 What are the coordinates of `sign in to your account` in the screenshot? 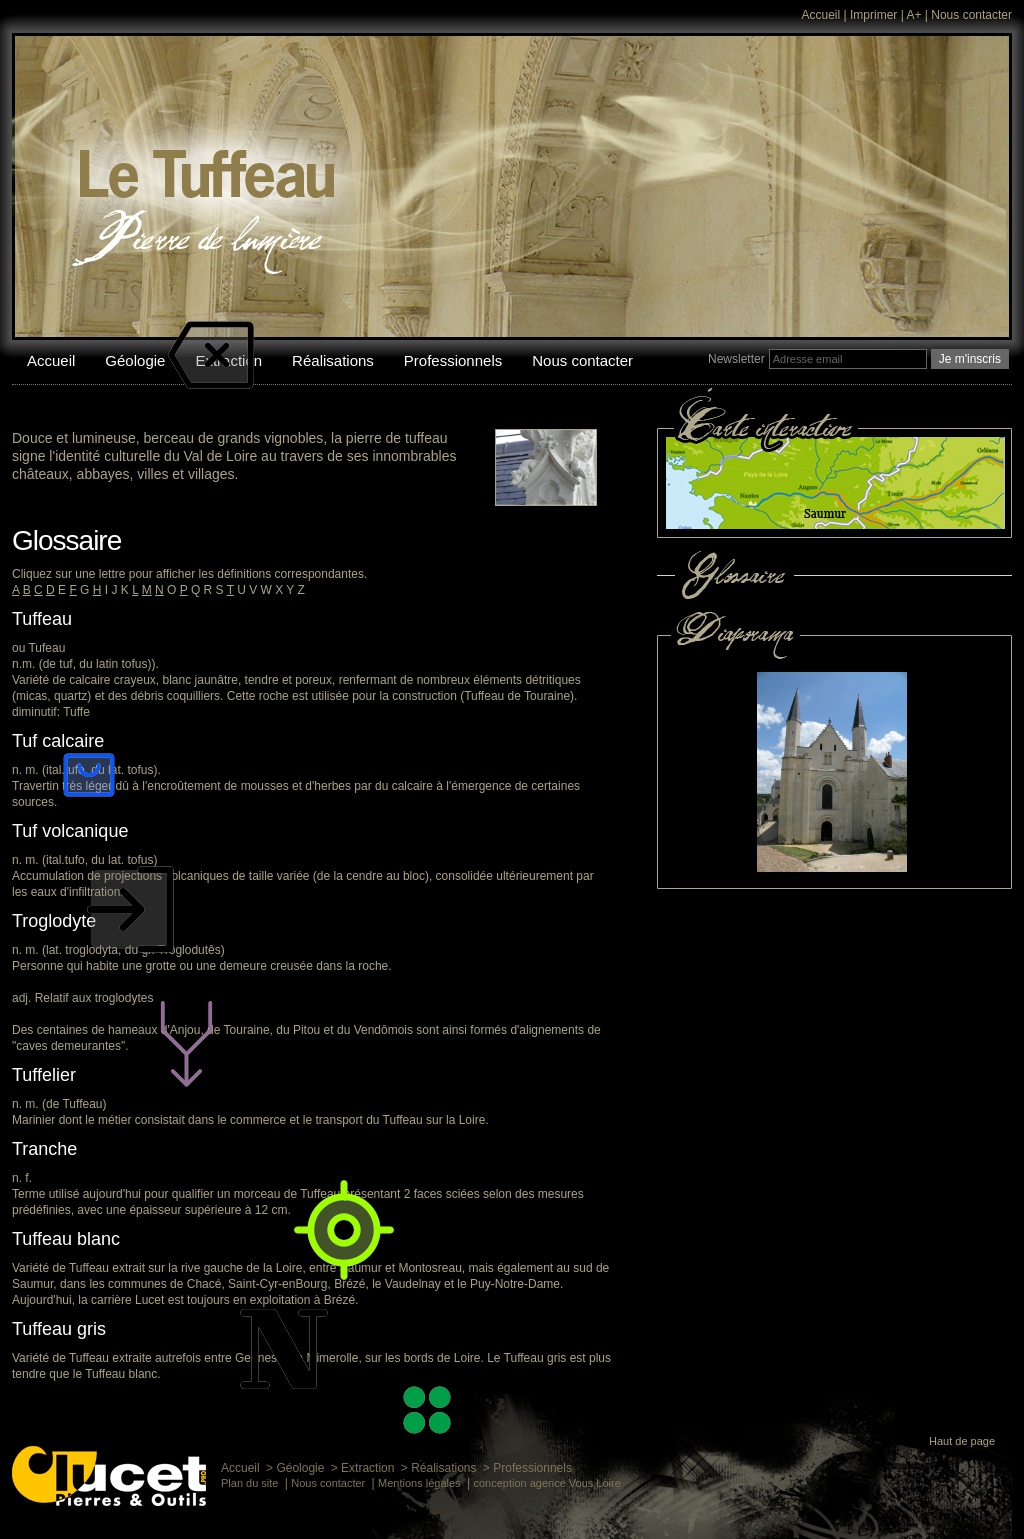 It's located at (137, 909).